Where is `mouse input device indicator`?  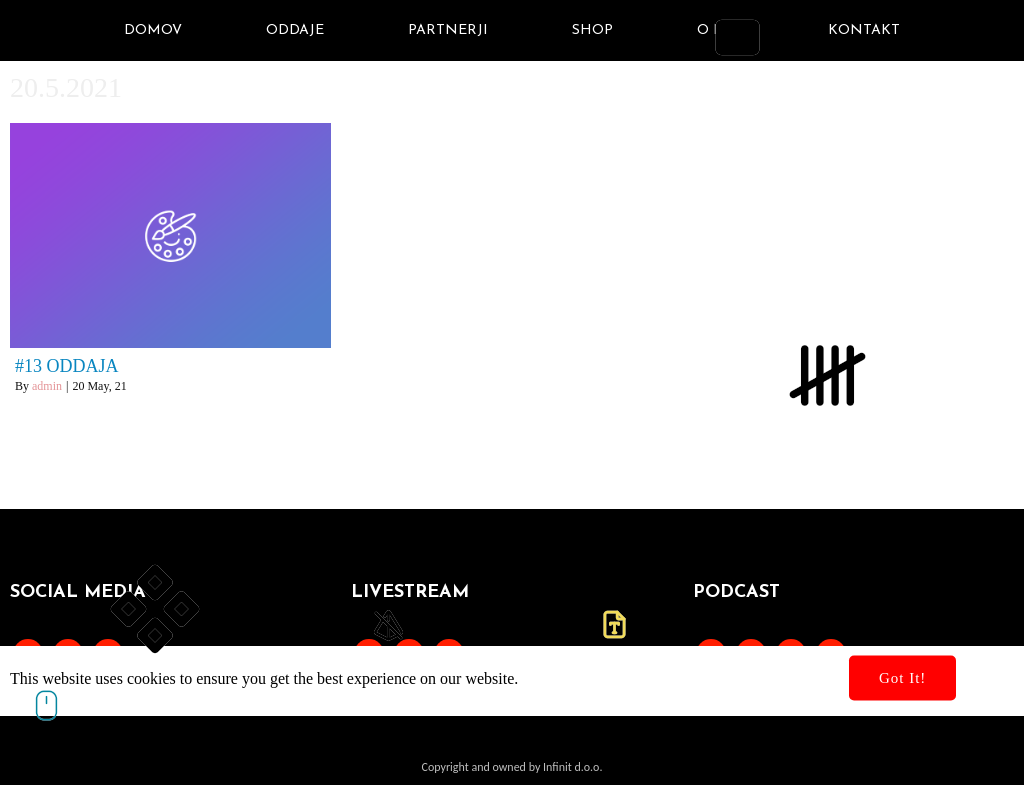
mouse input device indicator is located at coordinates (46, 705).